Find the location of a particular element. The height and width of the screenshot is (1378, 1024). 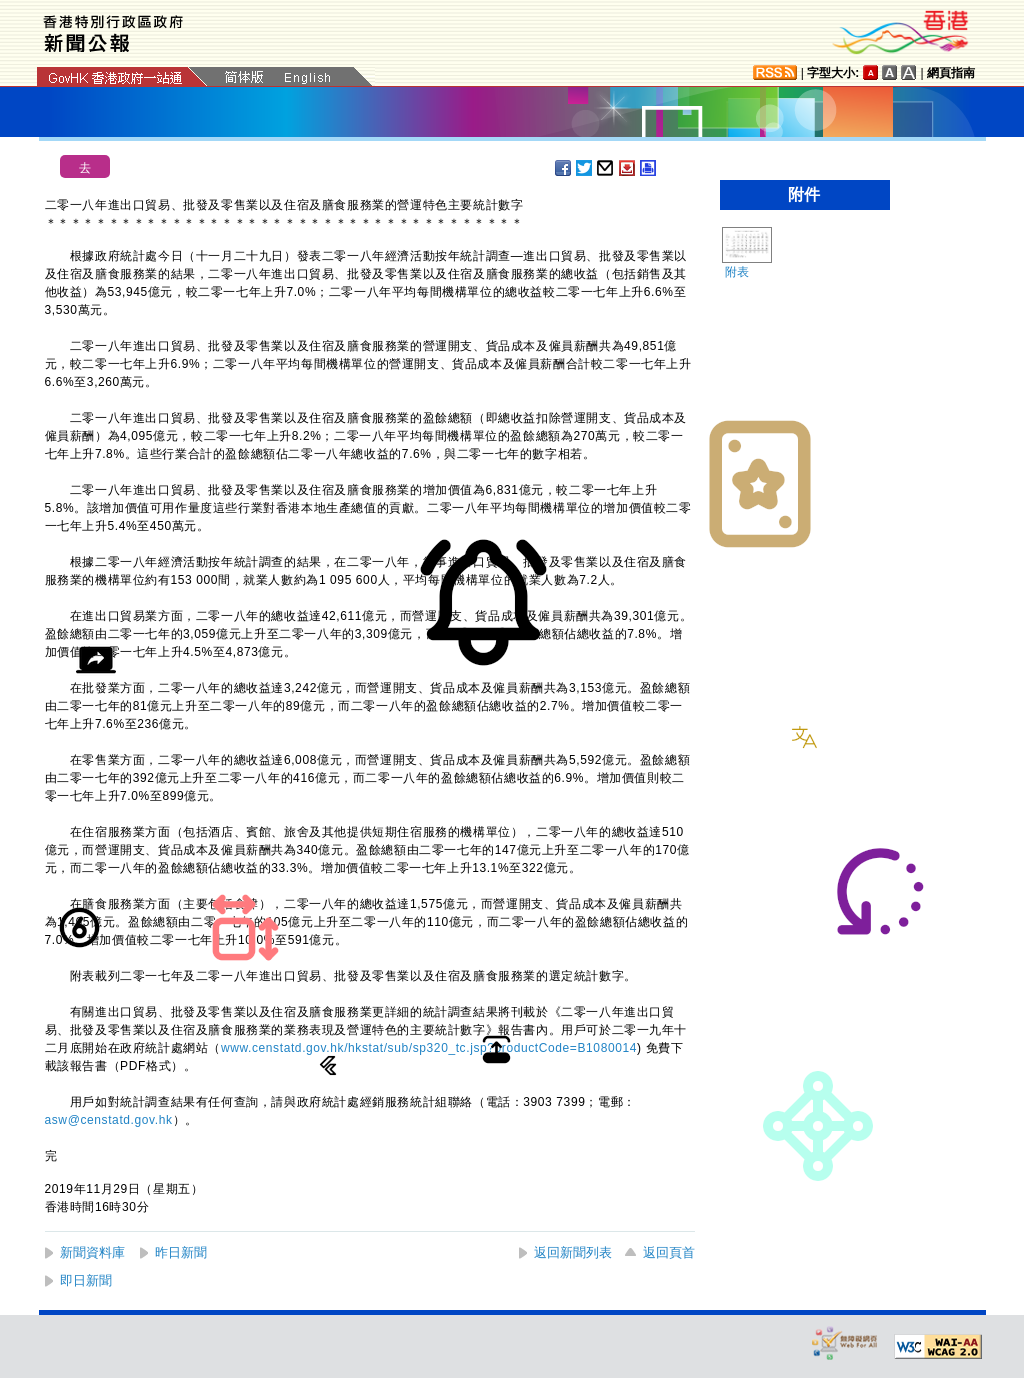

view starred or favorite card in a card game is located at coordinates (760, 484).